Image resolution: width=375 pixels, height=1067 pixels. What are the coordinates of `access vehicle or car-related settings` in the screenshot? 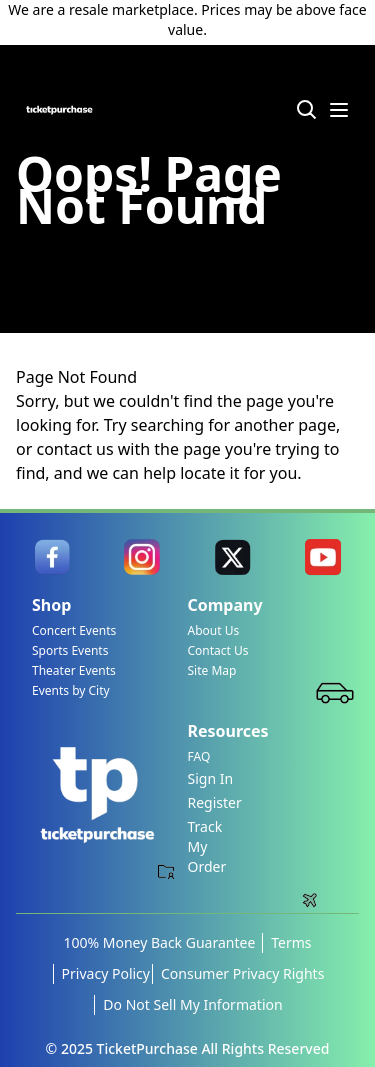 It's located at (335, 692).